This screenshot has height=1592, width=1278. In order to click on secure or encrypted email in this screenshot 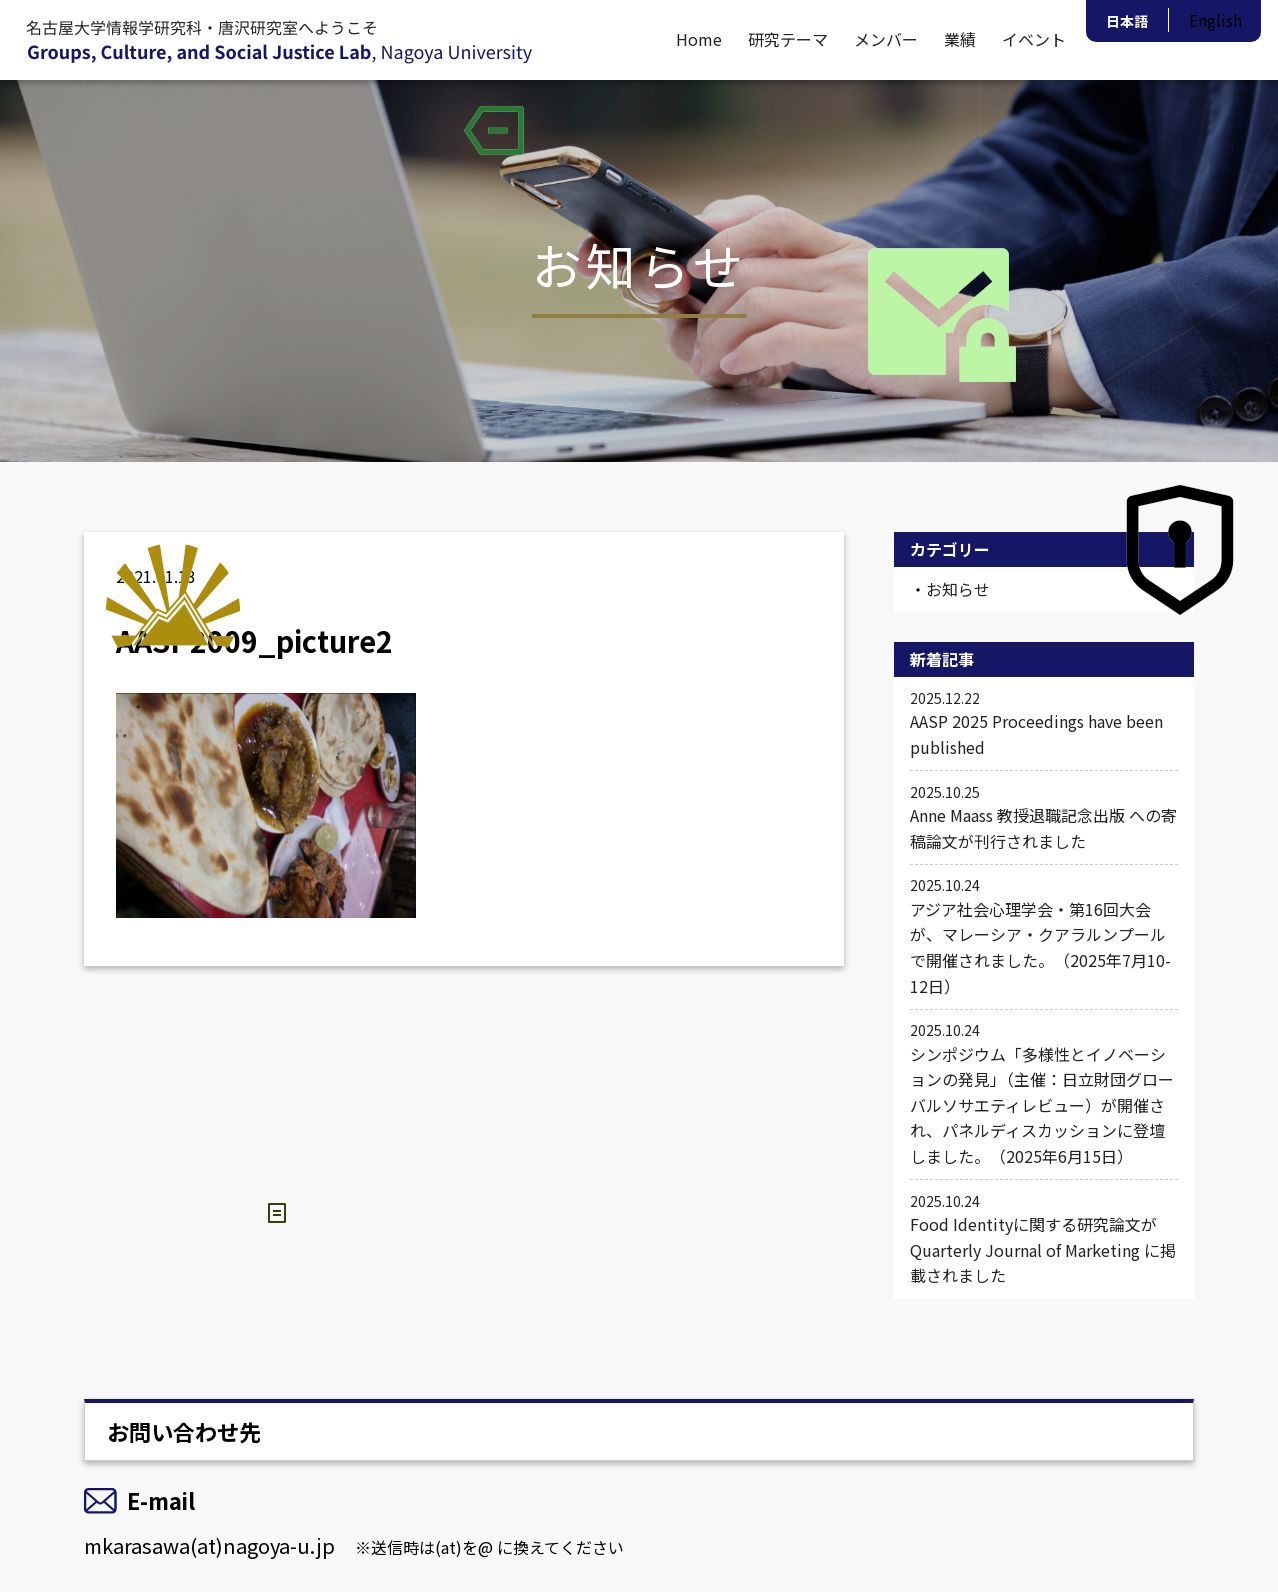, I will do `click(938, 311)`.